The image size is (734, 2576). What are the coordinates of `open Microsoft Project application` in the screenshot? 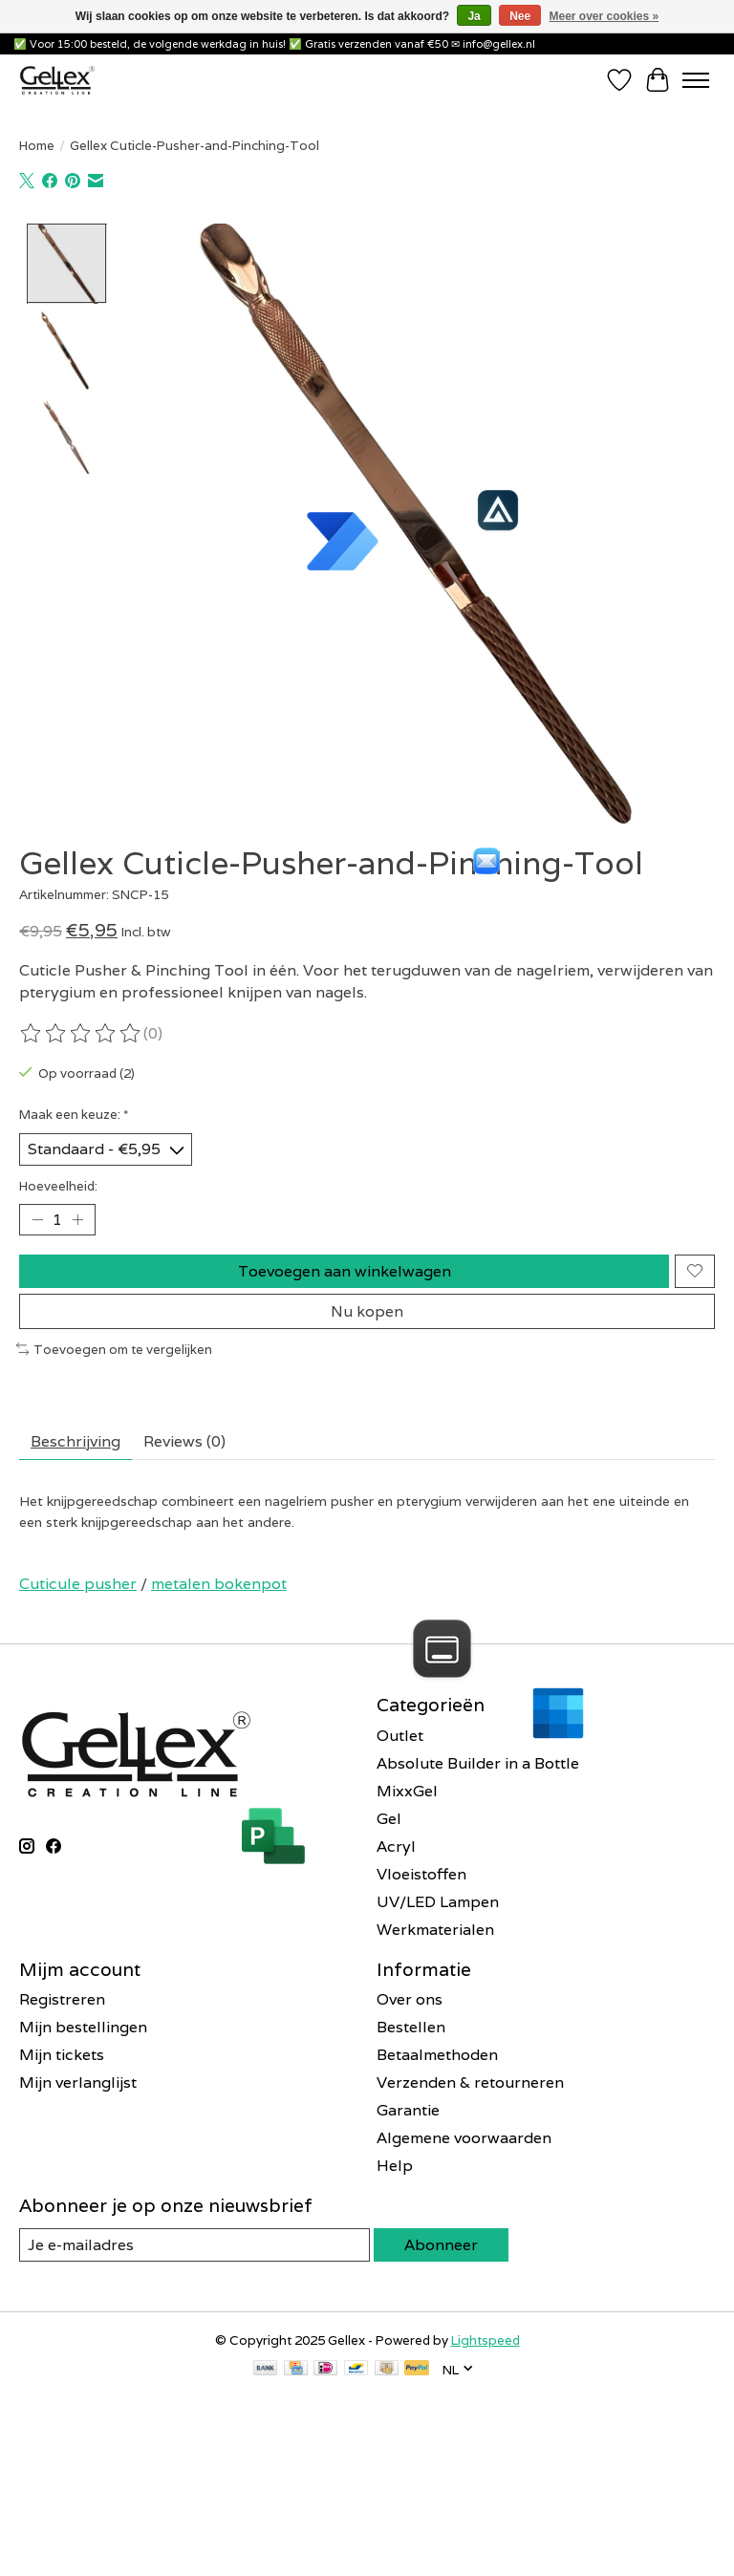 It's located at (273, 1835).